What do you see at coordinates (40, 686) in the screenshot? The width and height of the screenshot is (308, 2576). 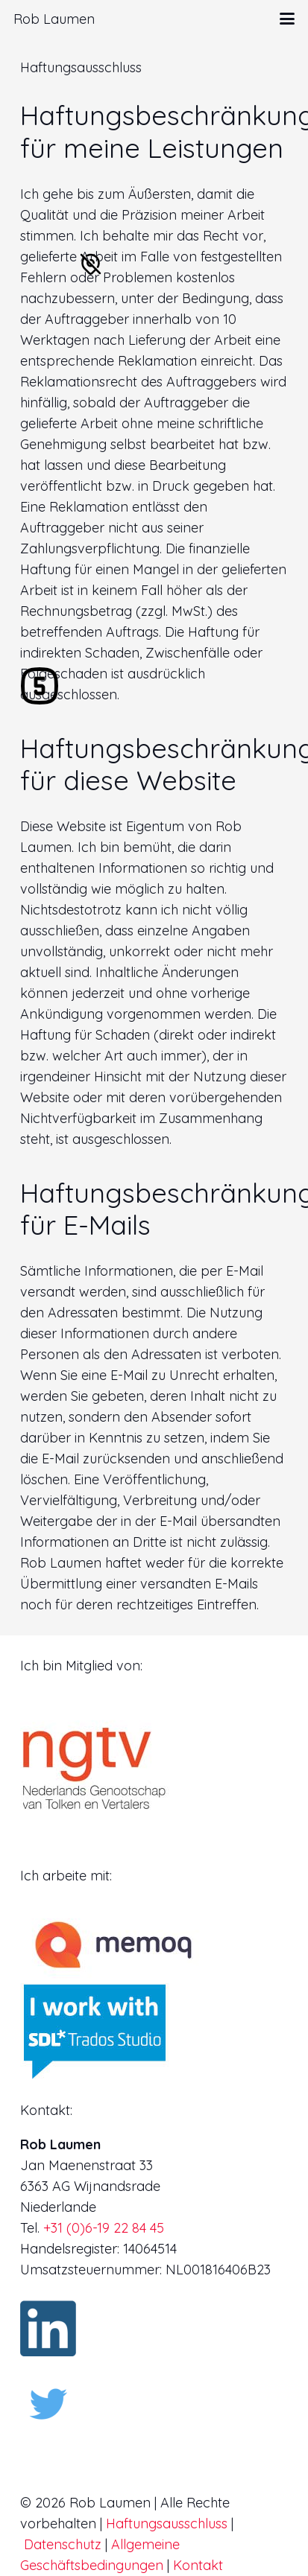 I see `indicates step 5 in a multi-step process` at bounding box center [40, 686].